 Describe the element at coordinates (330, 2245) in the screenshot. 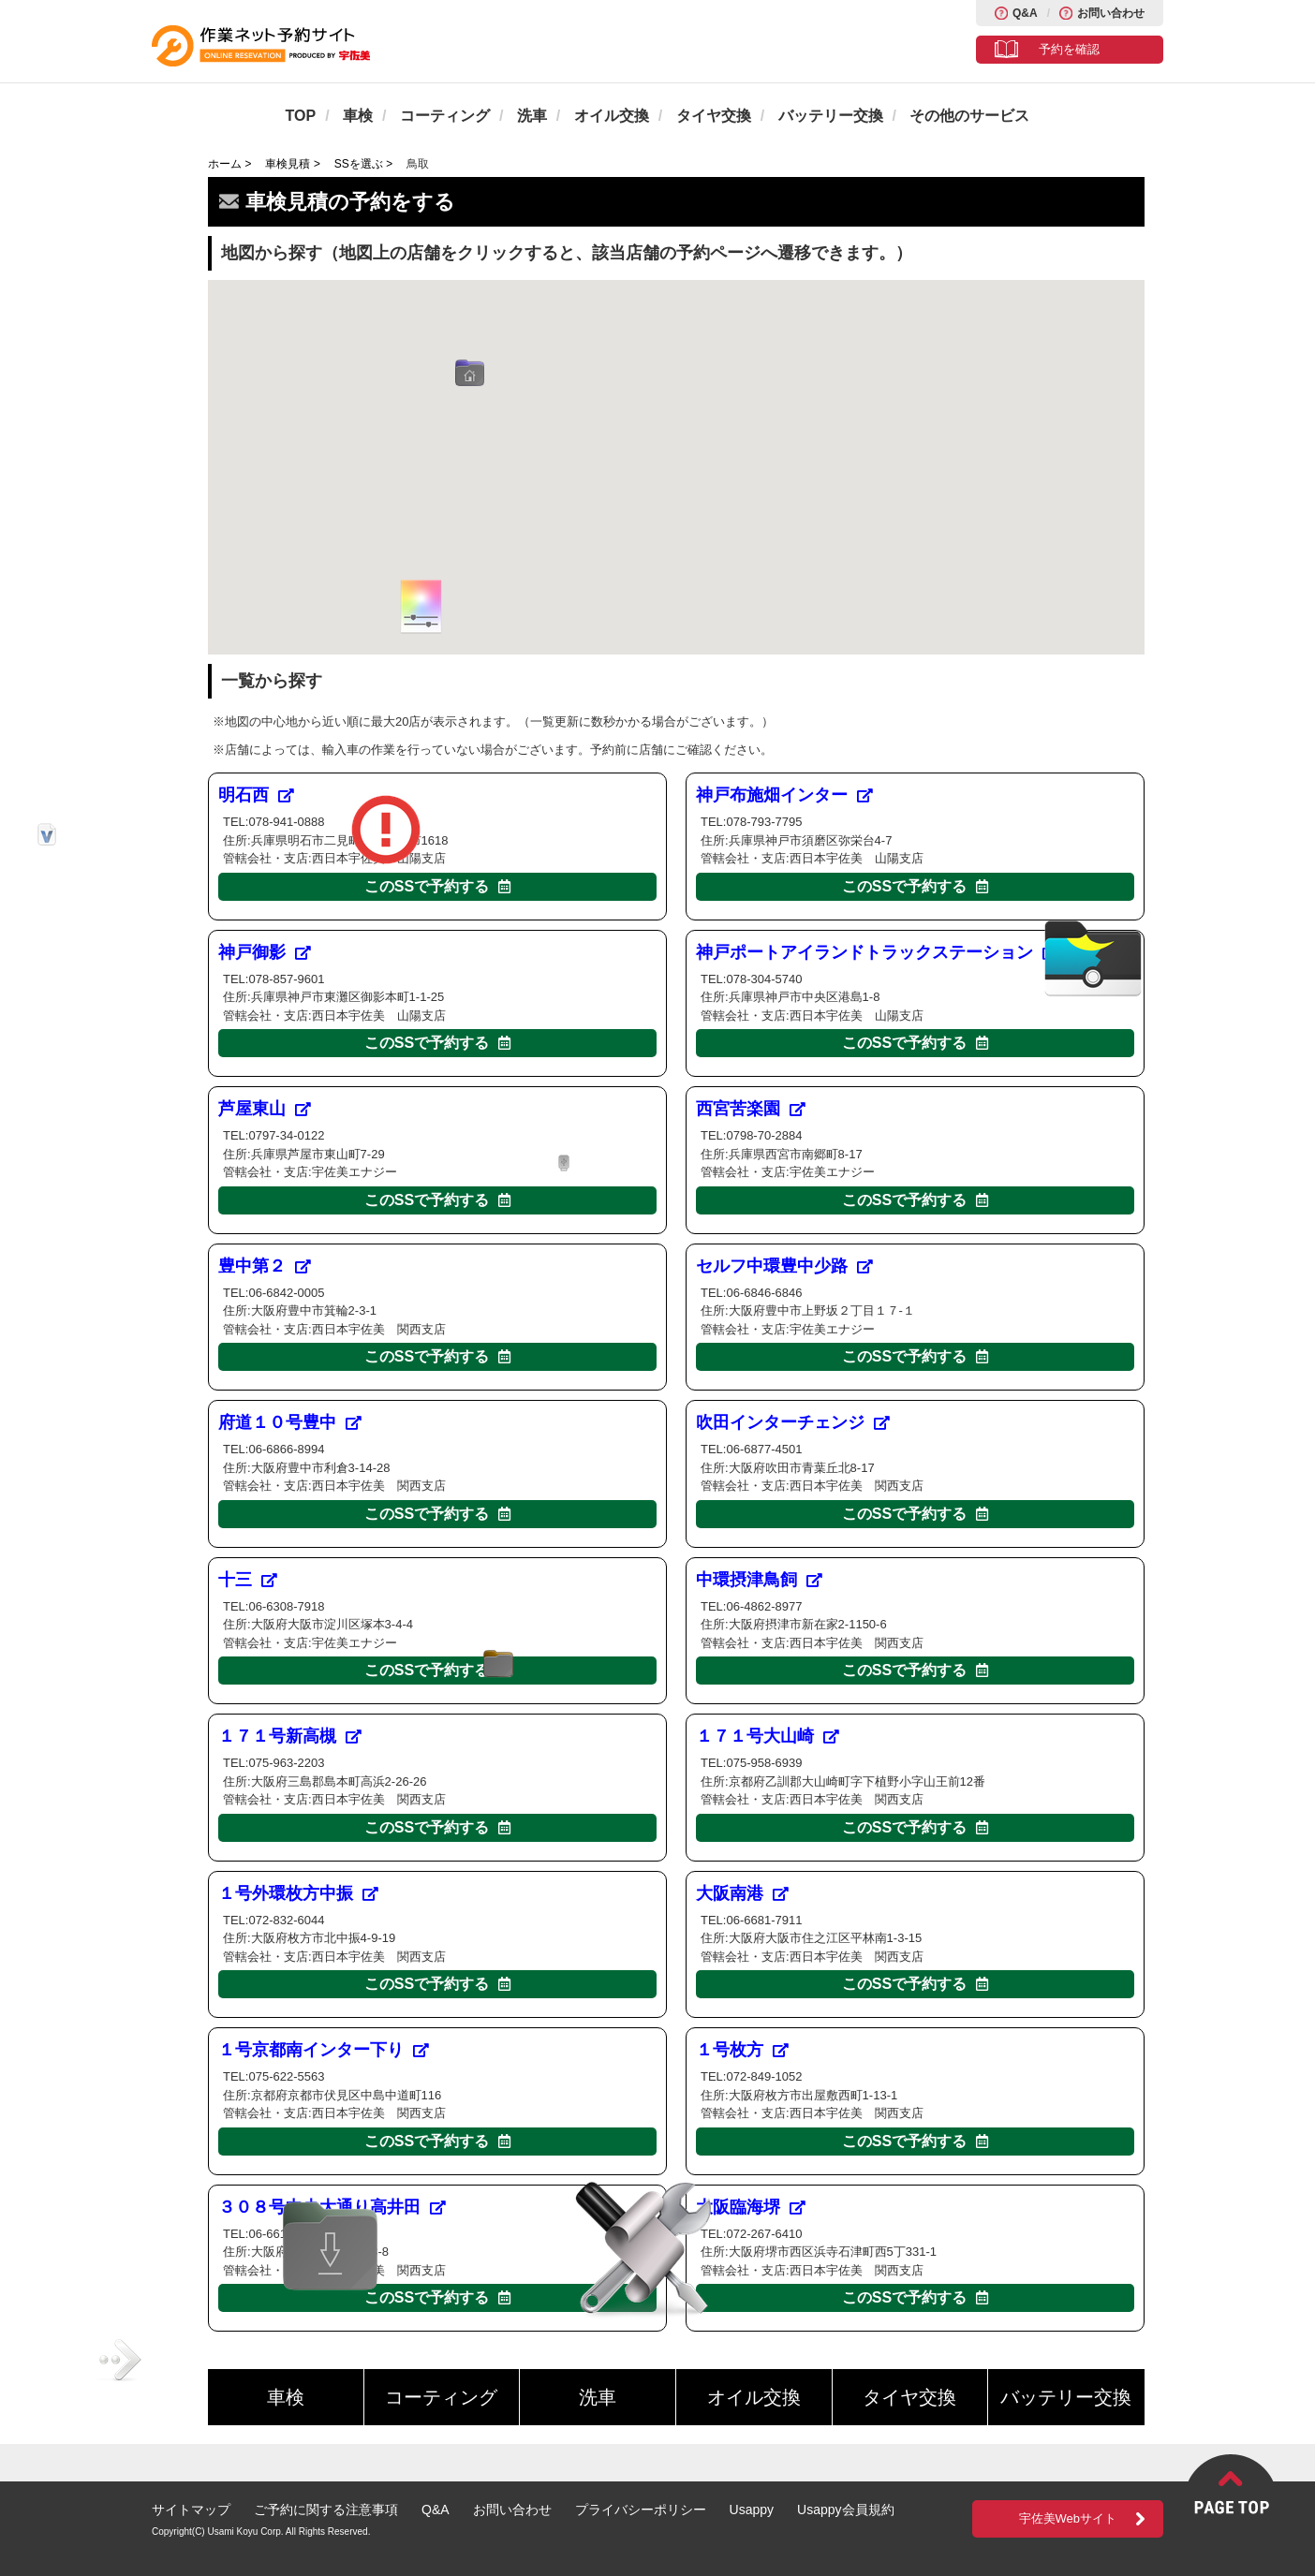

I see `open downloads folder` at that location.